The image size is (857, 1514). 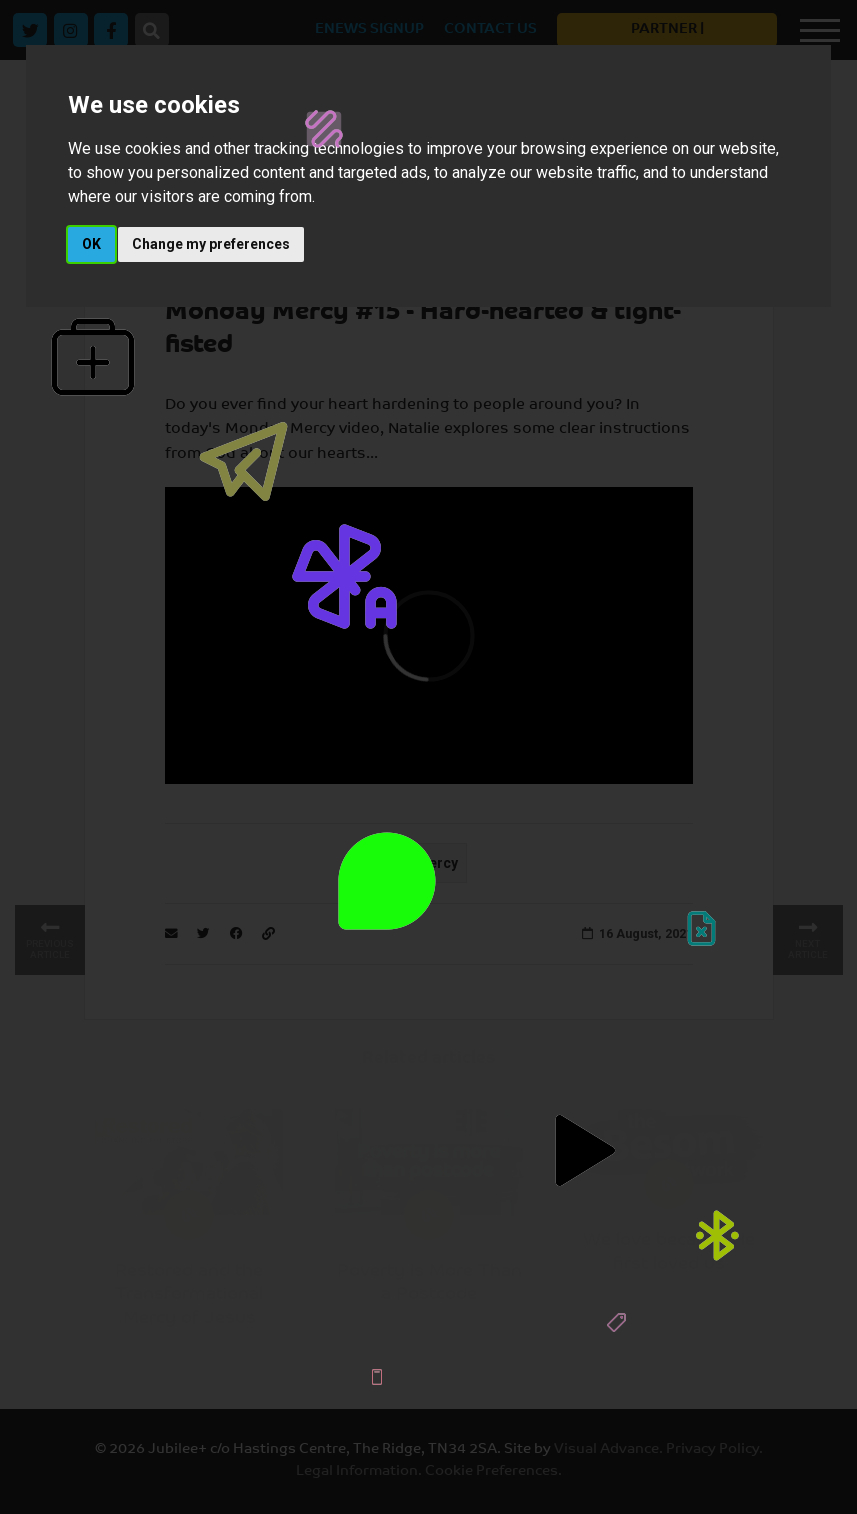 What do you see at coordinates (385, 883) in the screenshot?
I see `open chat or messaging` at bounding box center [385, 883].